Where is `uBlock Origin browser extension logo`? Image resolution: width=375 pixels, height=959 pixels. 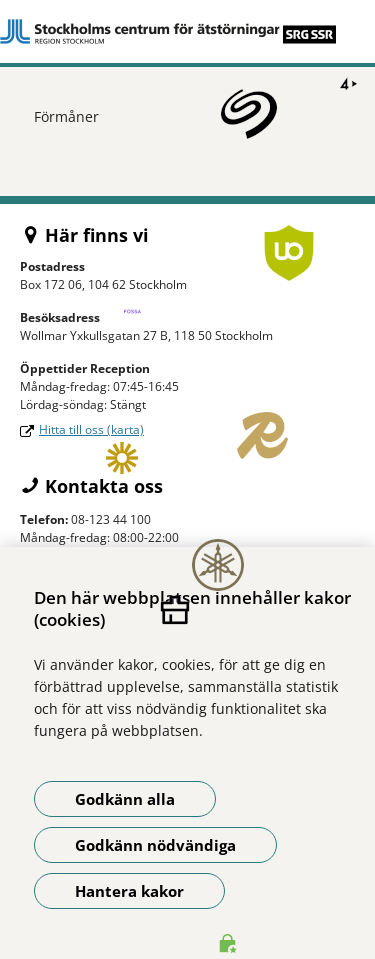
uBlock Origin browser extension logo is located at coordinates (289, 253).